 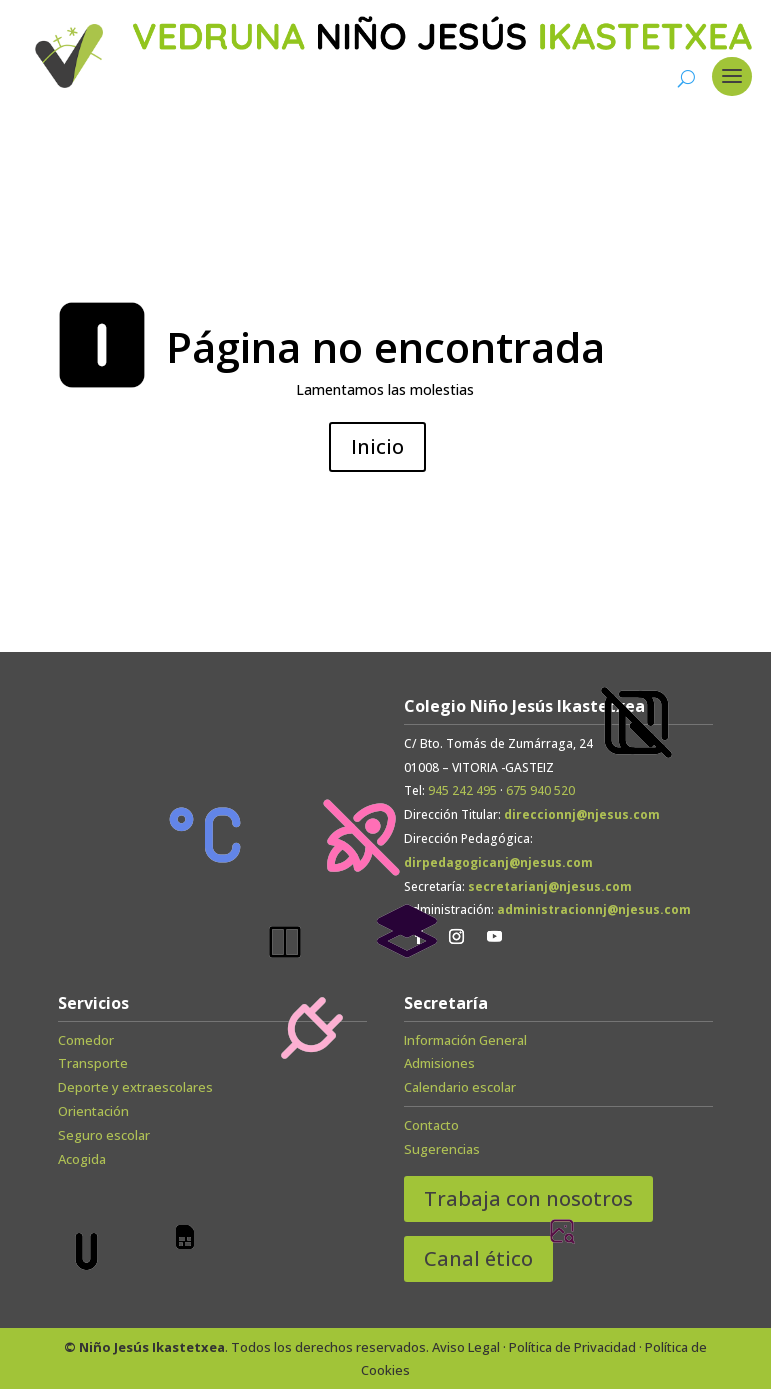 I want to click on access information or details, so click(x=102, y=345).